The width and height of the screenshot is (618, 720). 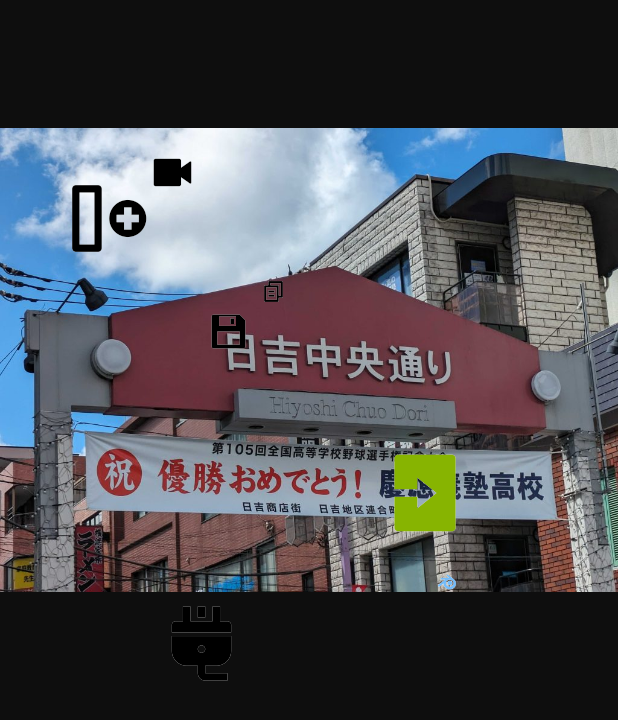 I want to click on open blender 3d modeling software, so click(x=447, y=582).